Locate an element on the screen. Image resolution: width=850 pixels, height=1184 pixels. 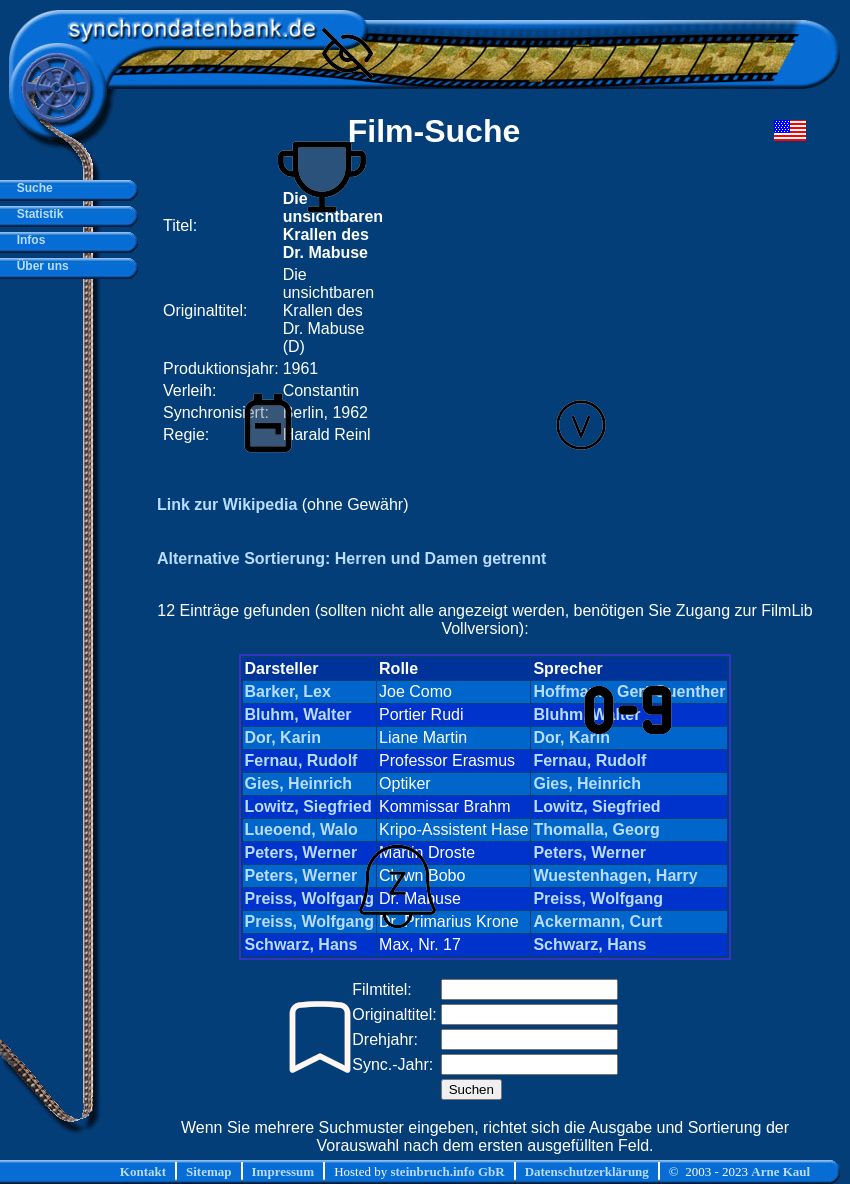
access your backpack or inventory is located at coordinates (268, 423).